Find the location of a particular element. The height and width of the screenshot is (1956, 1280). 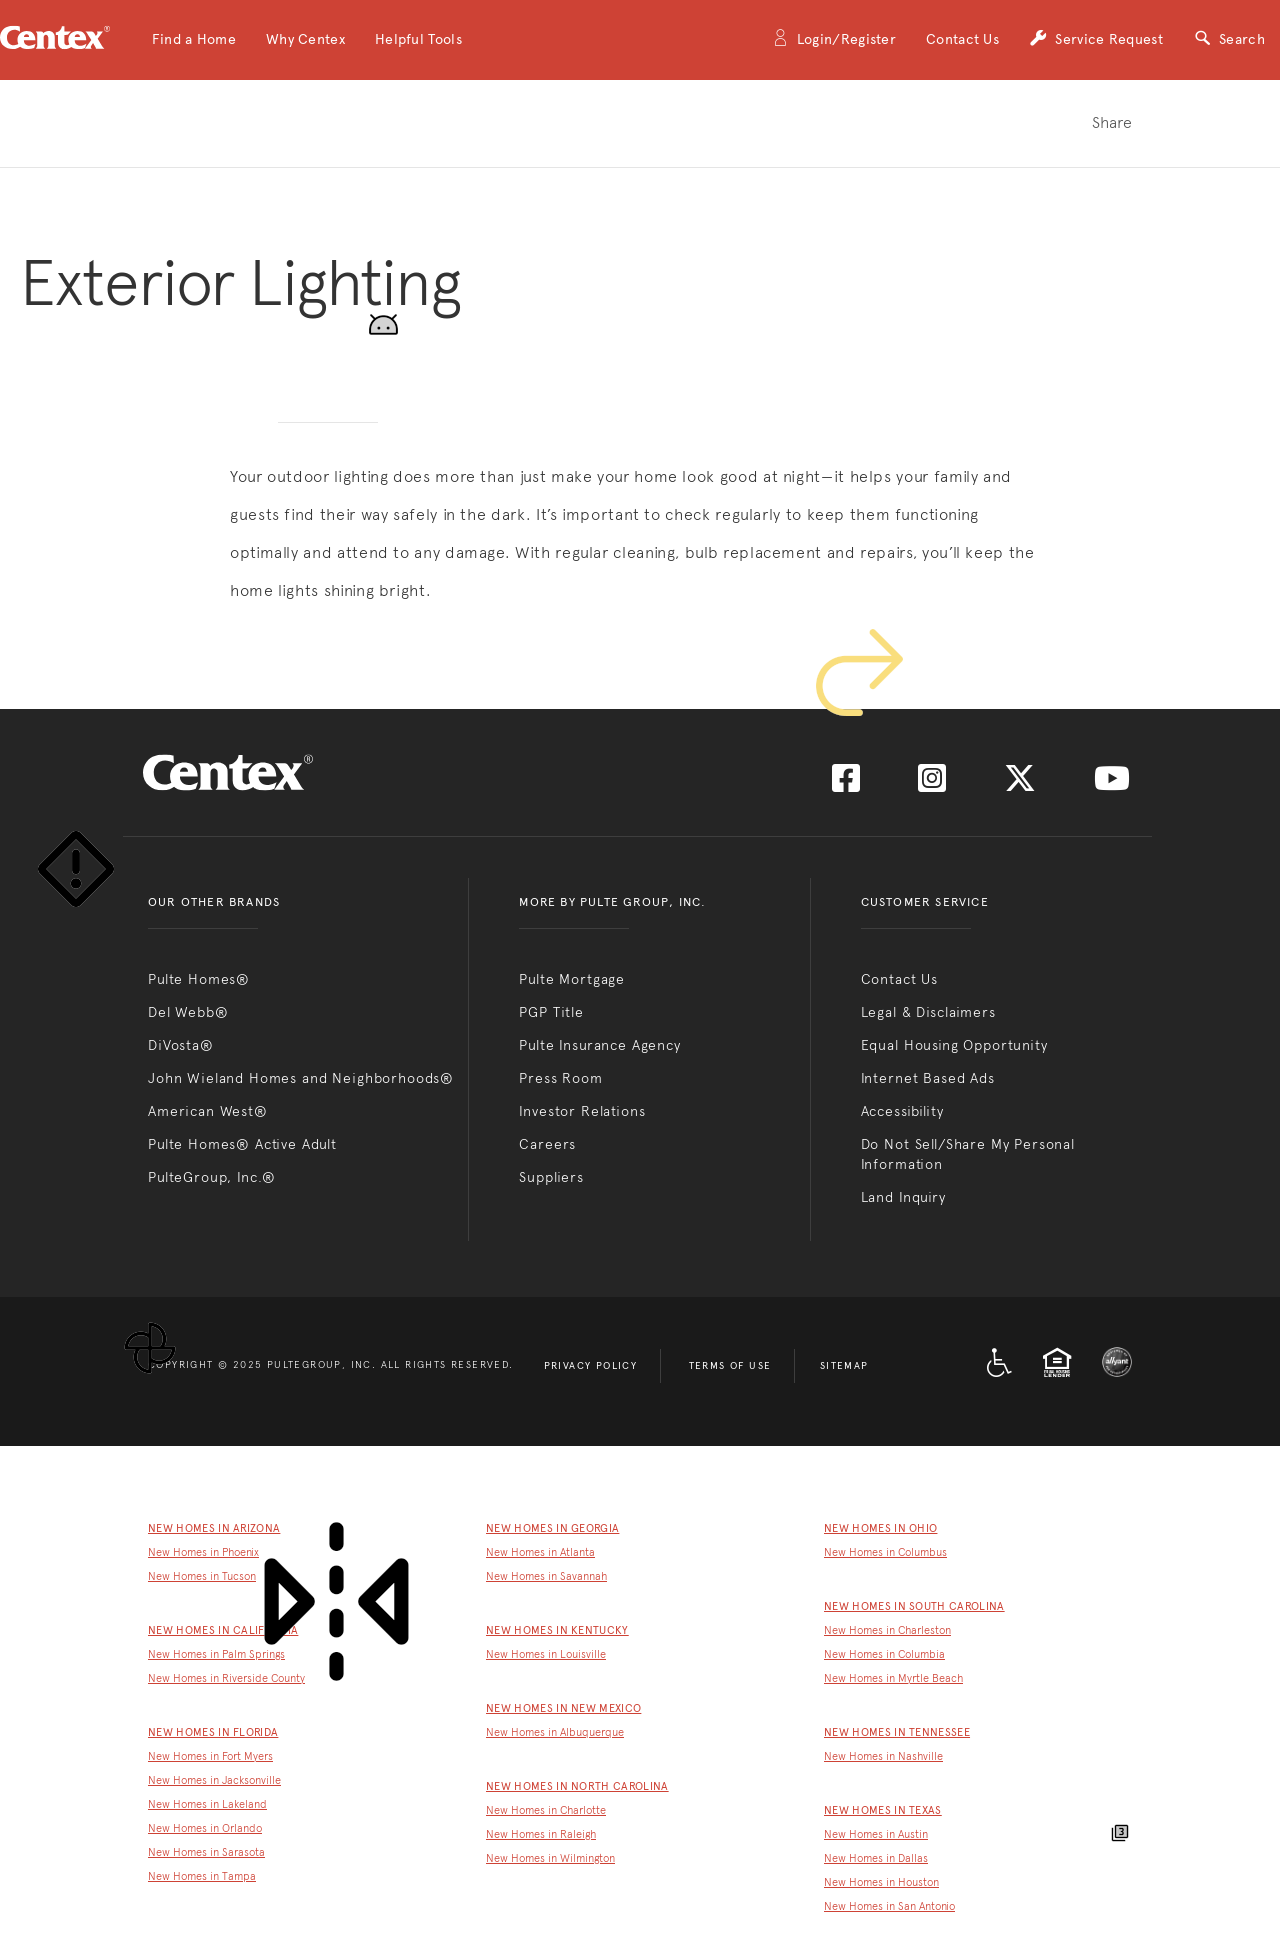

indicates a warning or alert requiring attention is located at coordinates (76, 869).